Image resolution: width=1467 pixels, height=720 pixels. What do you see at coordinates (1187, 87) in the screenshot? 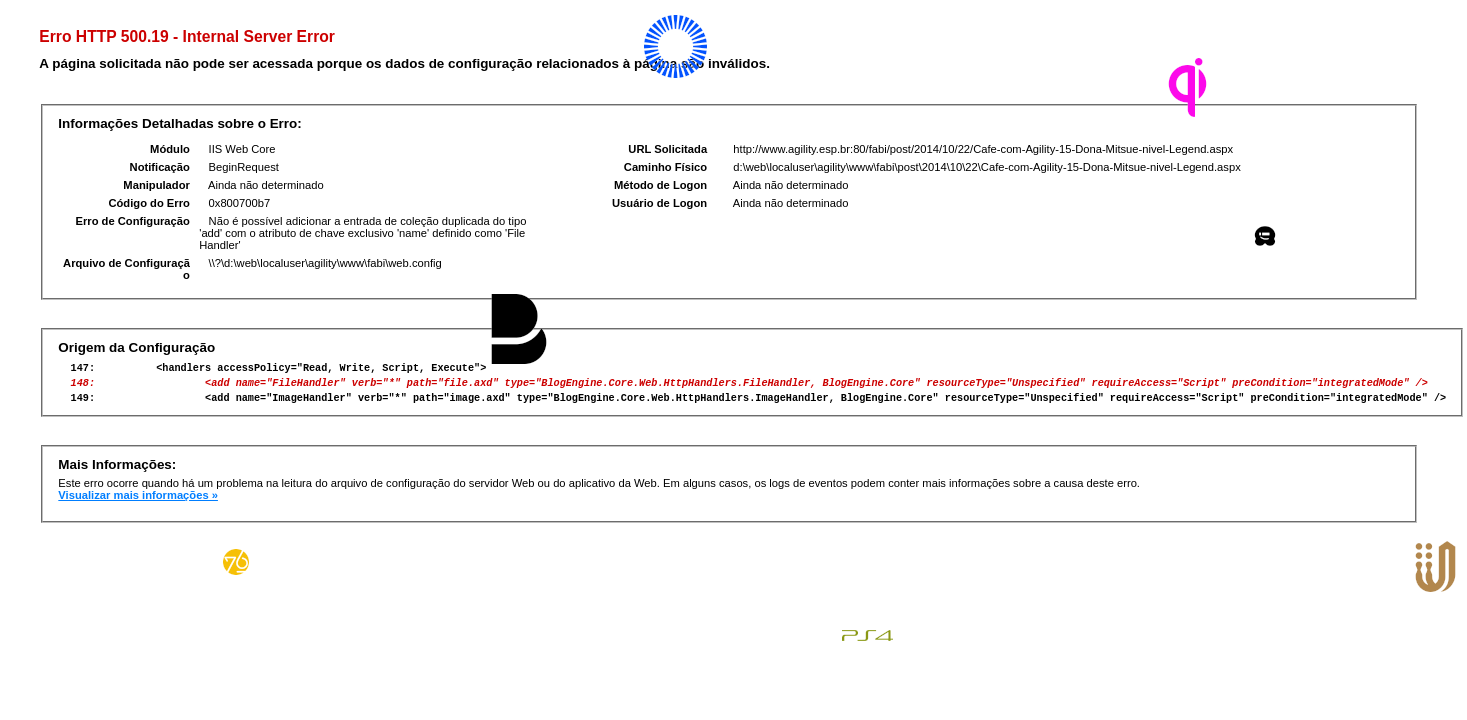
I see `indicates qi wireless charging capability` at bounding box center [1187, 87].